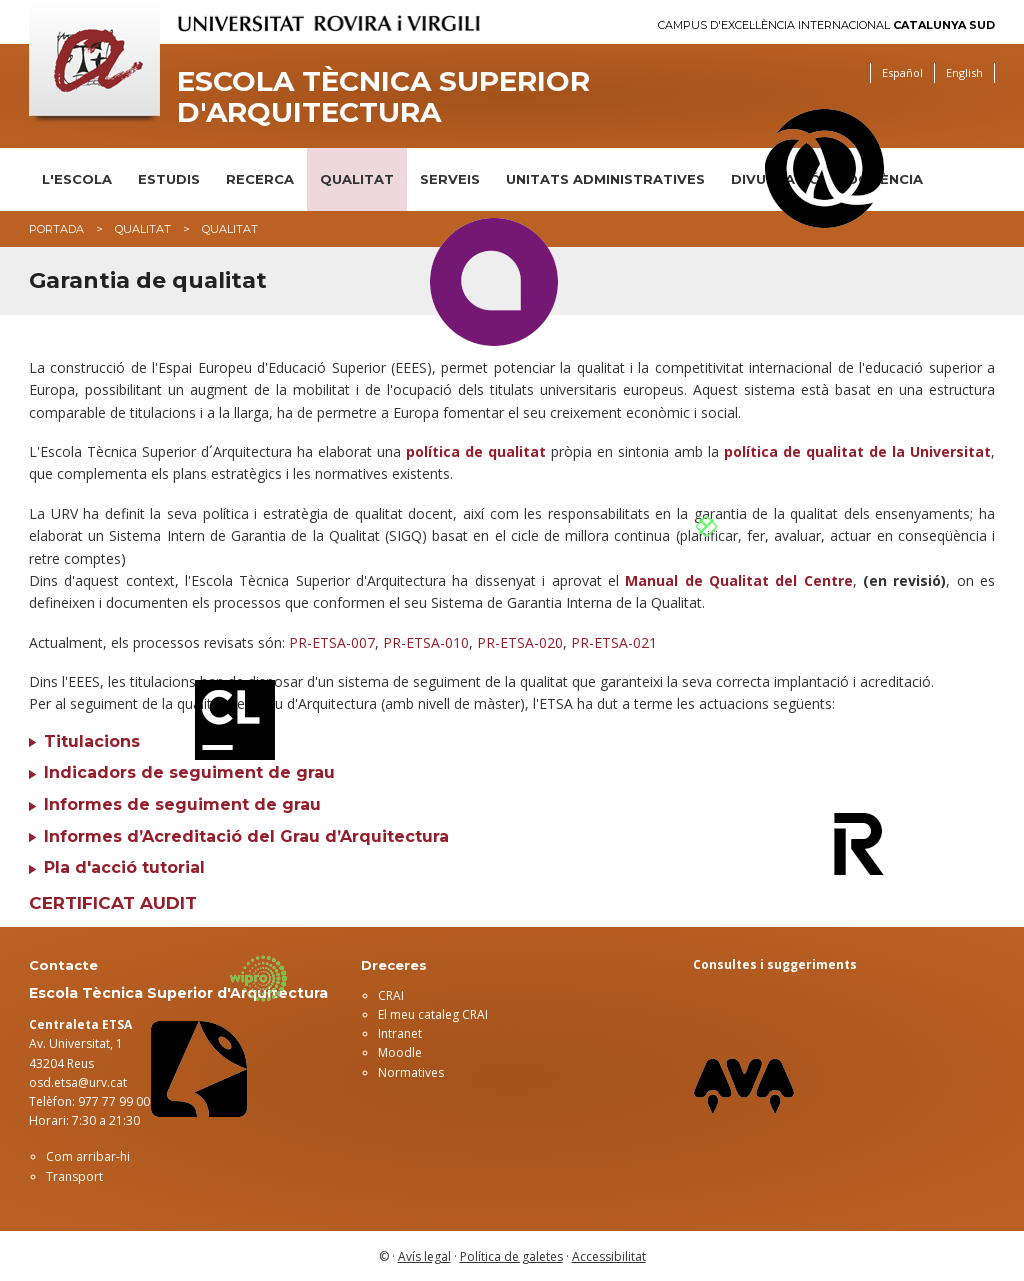 Image resolution: width=1024 pixels, height=1281 pixels. I want to click on visit the Wipro website or services, so click(258, 978).